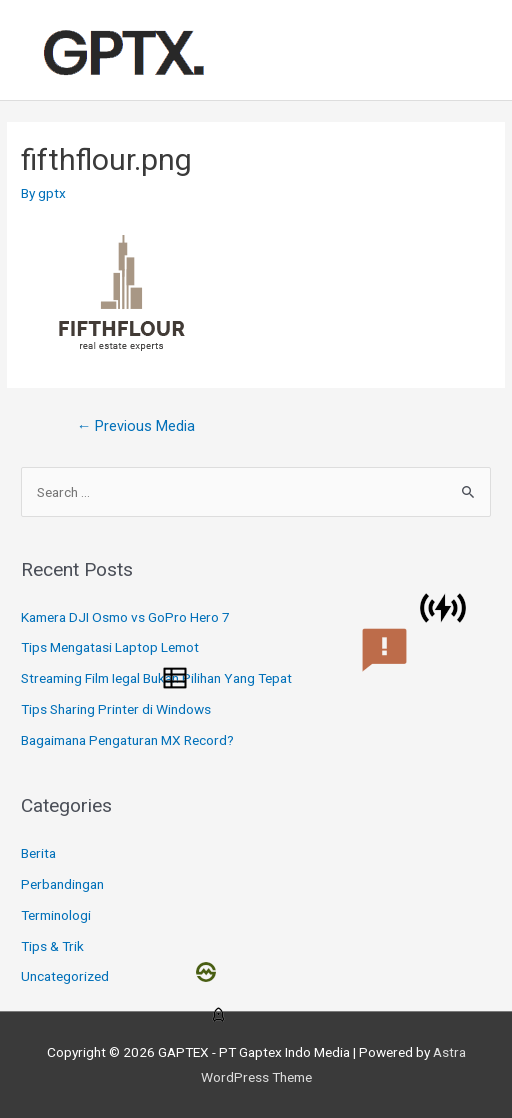  What do you see at coordinates (206, 972) in the screenshot?
I see `shanghai metro official app or website` at bounding box center [206, 972].